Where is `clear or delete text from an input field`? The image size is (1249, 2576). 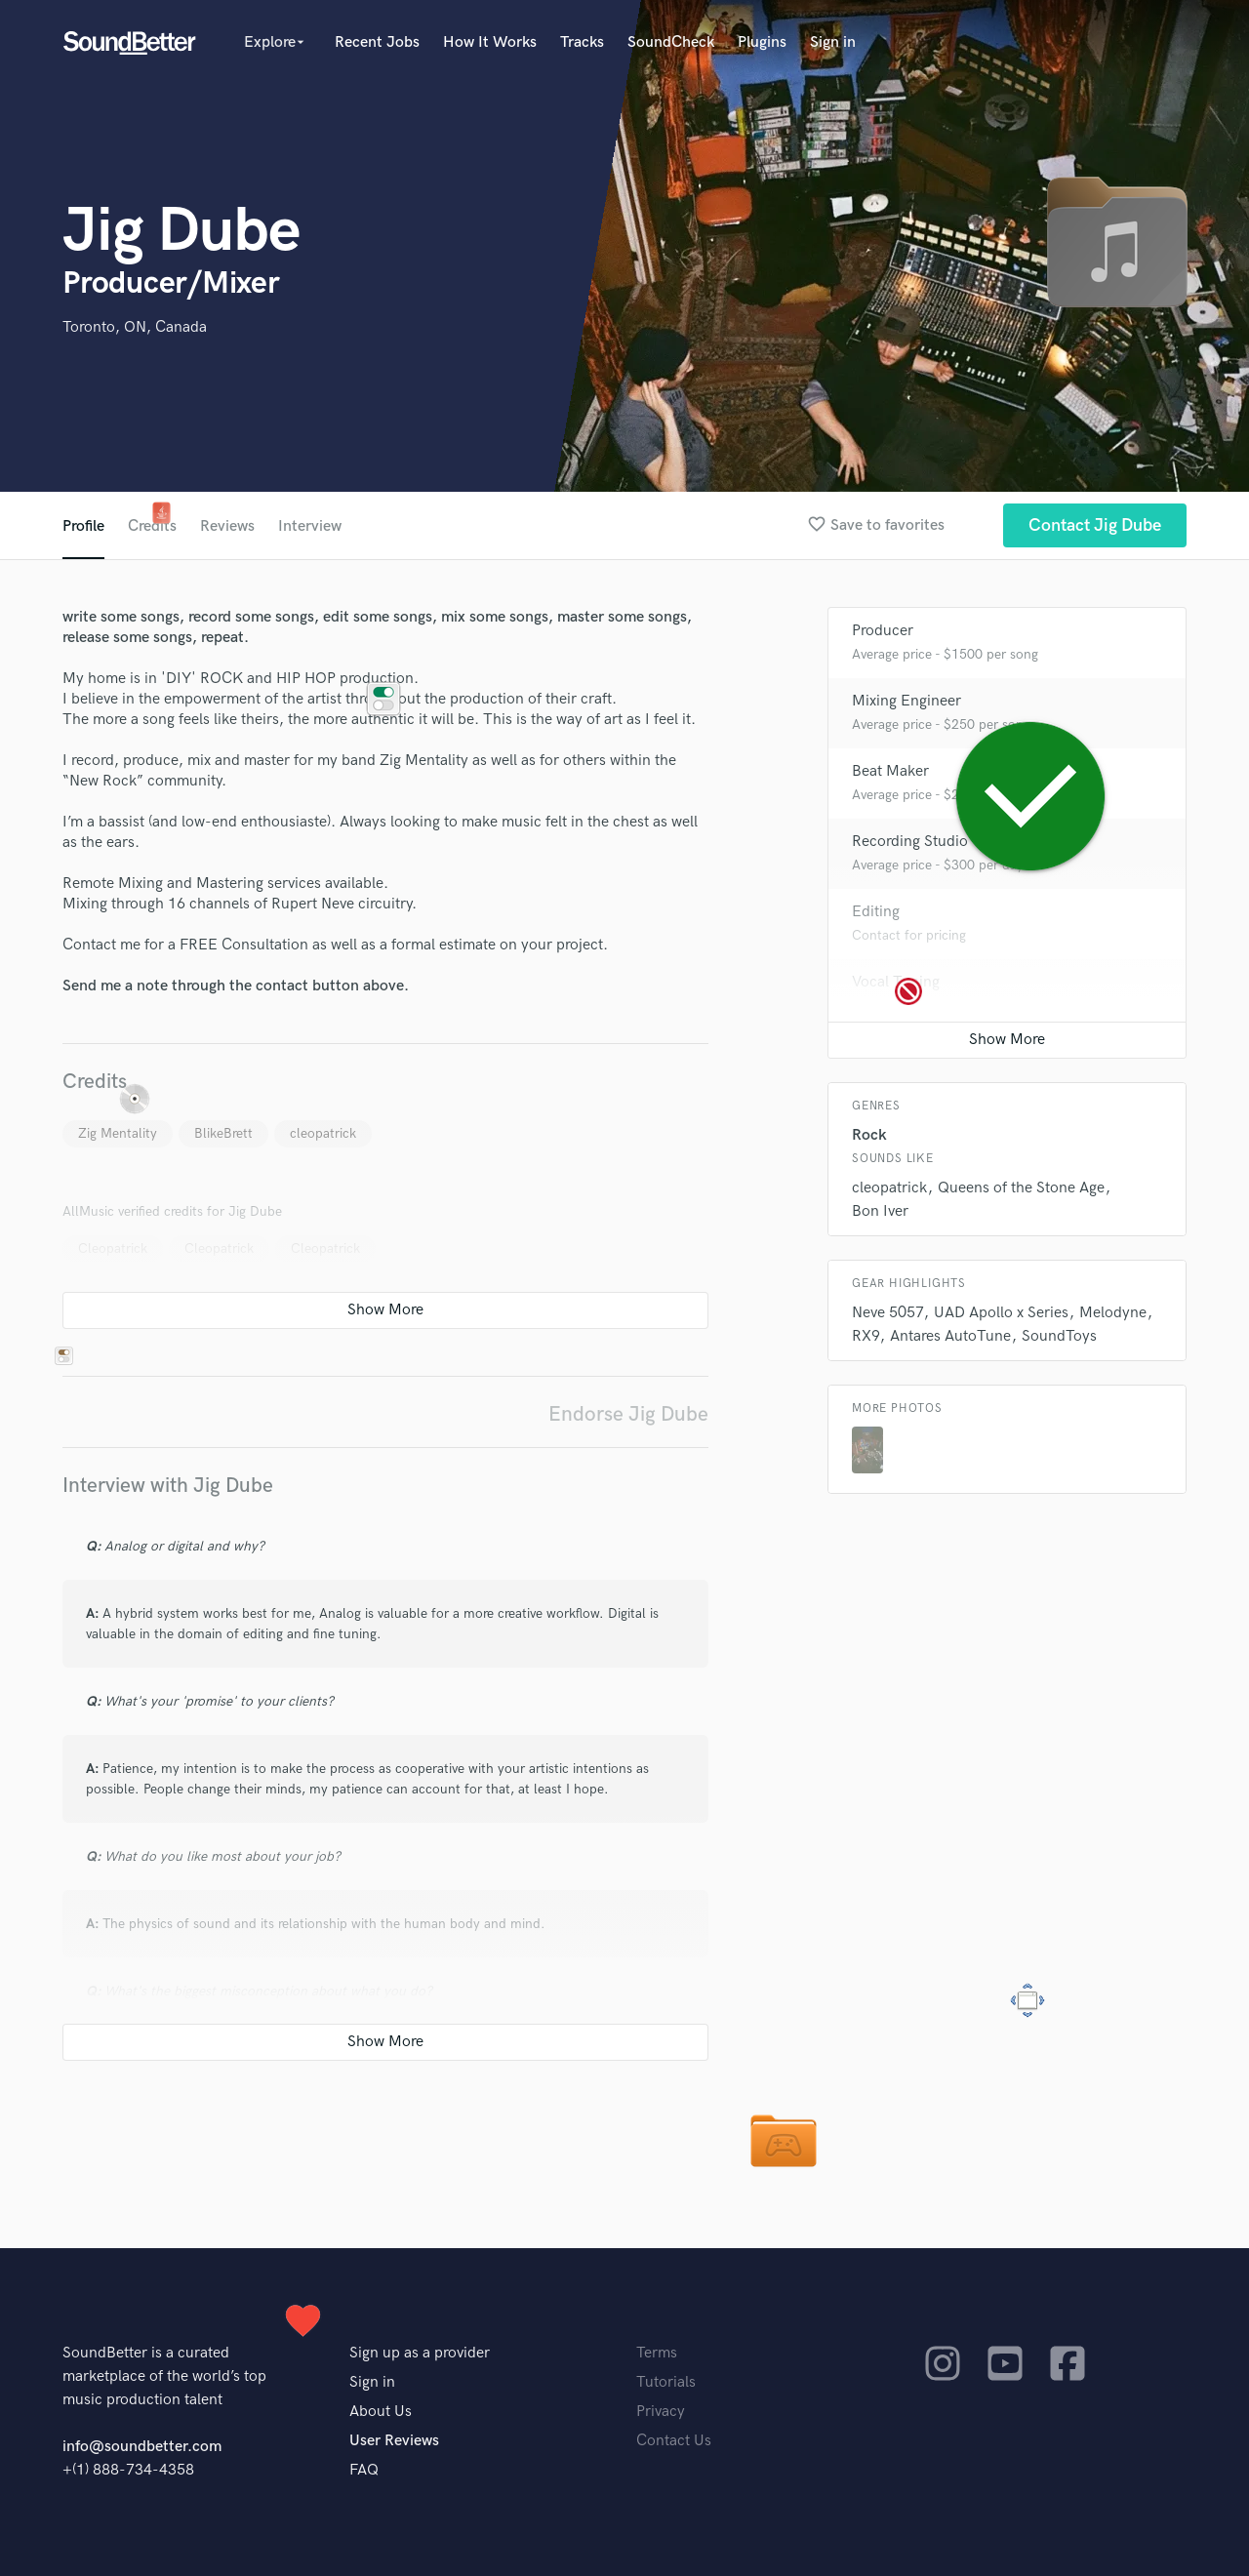
clear or delete text from an input field is located at coordinates (908, 991).